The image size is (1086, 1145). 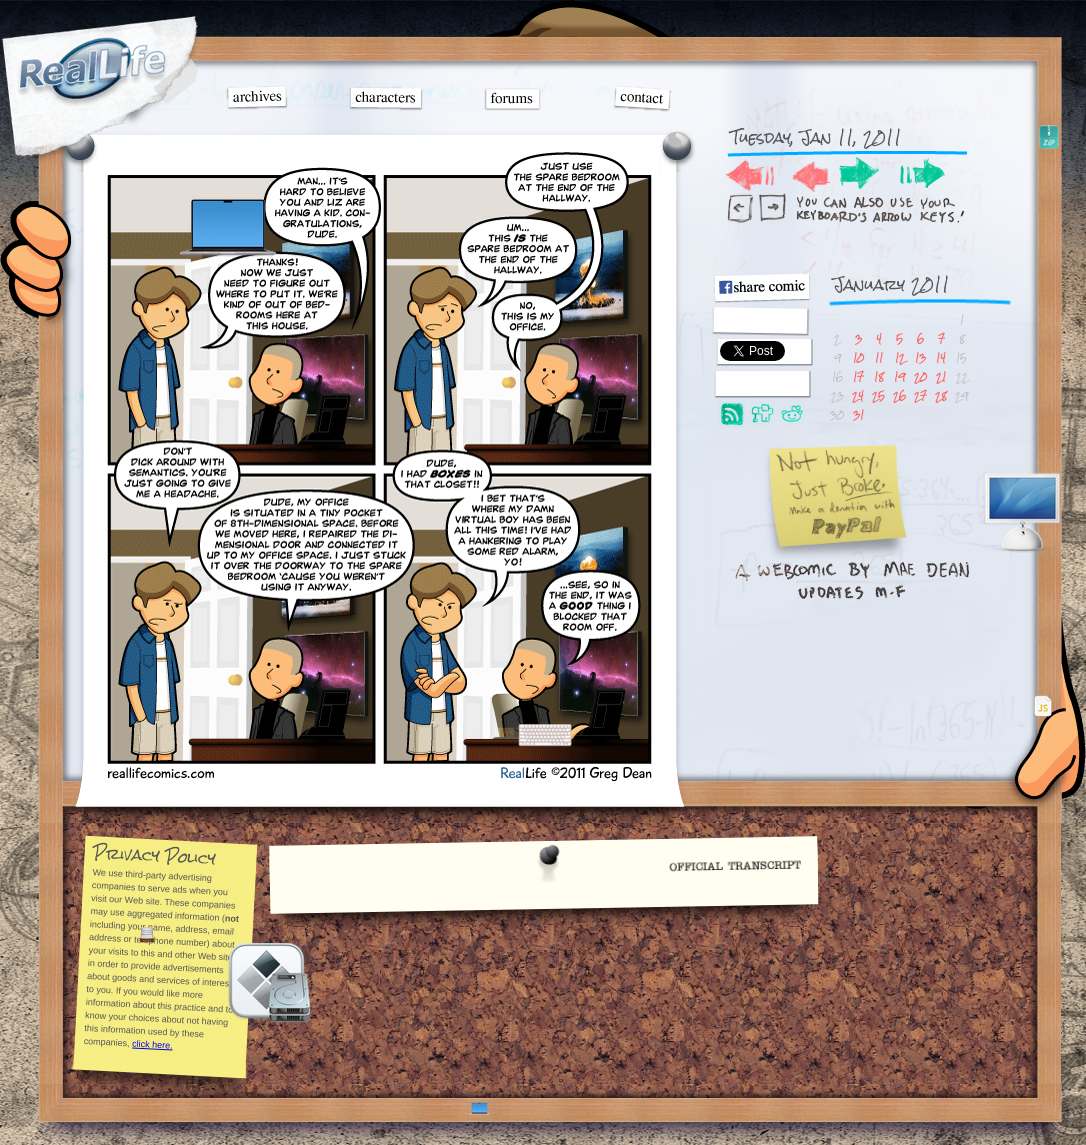 What do you see at coordinates (228, 219) in the screenshot?
I see `represents this macbook air device in system settings` at bounding box center [228, 219].